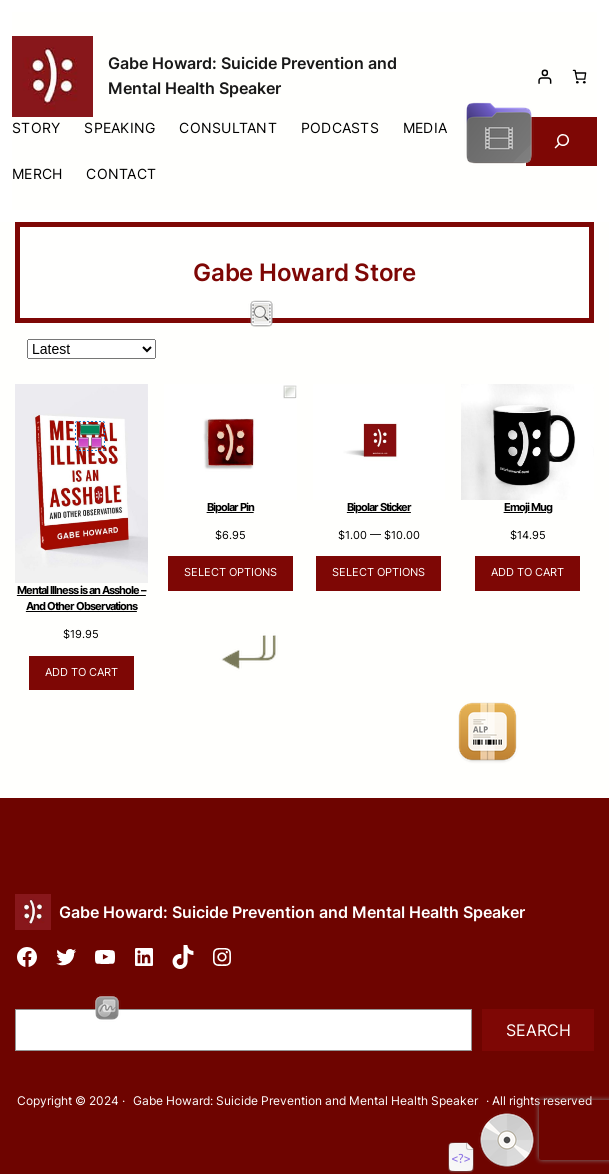  I want to click on indicates a CD-RW (rewritable disc) drive or media, so click(507, 1140).